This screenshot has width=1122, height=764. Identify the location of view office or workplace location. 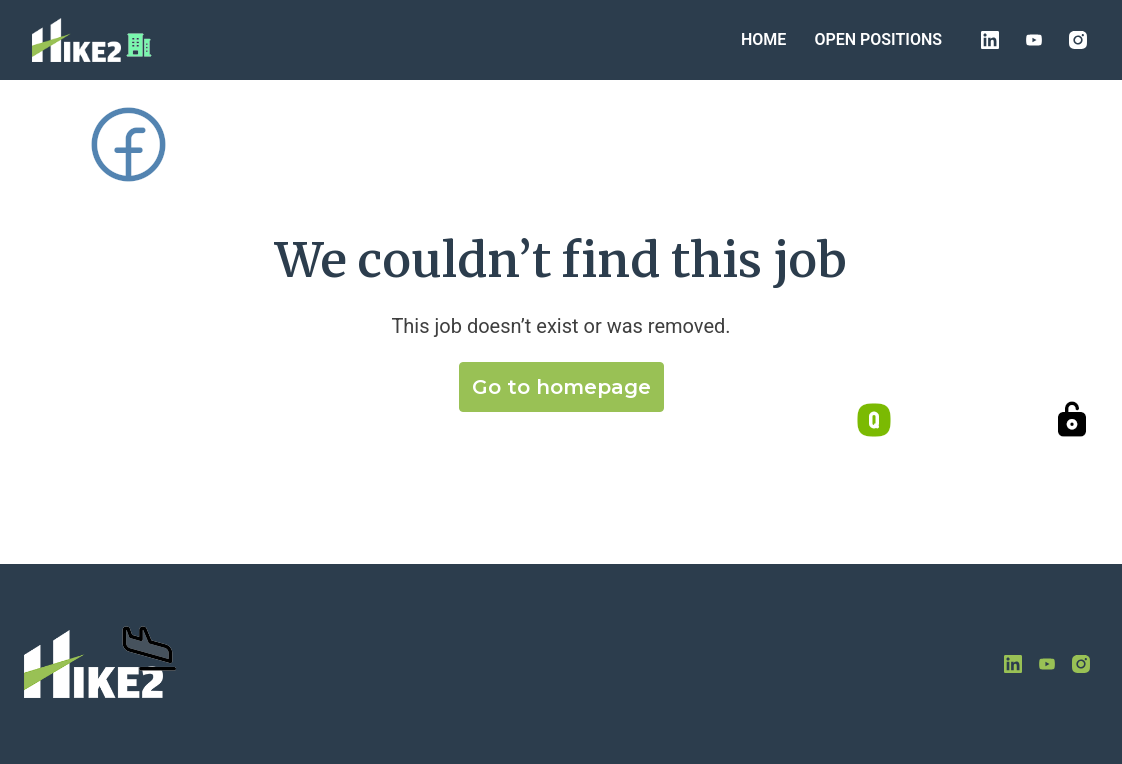
(139, 45).